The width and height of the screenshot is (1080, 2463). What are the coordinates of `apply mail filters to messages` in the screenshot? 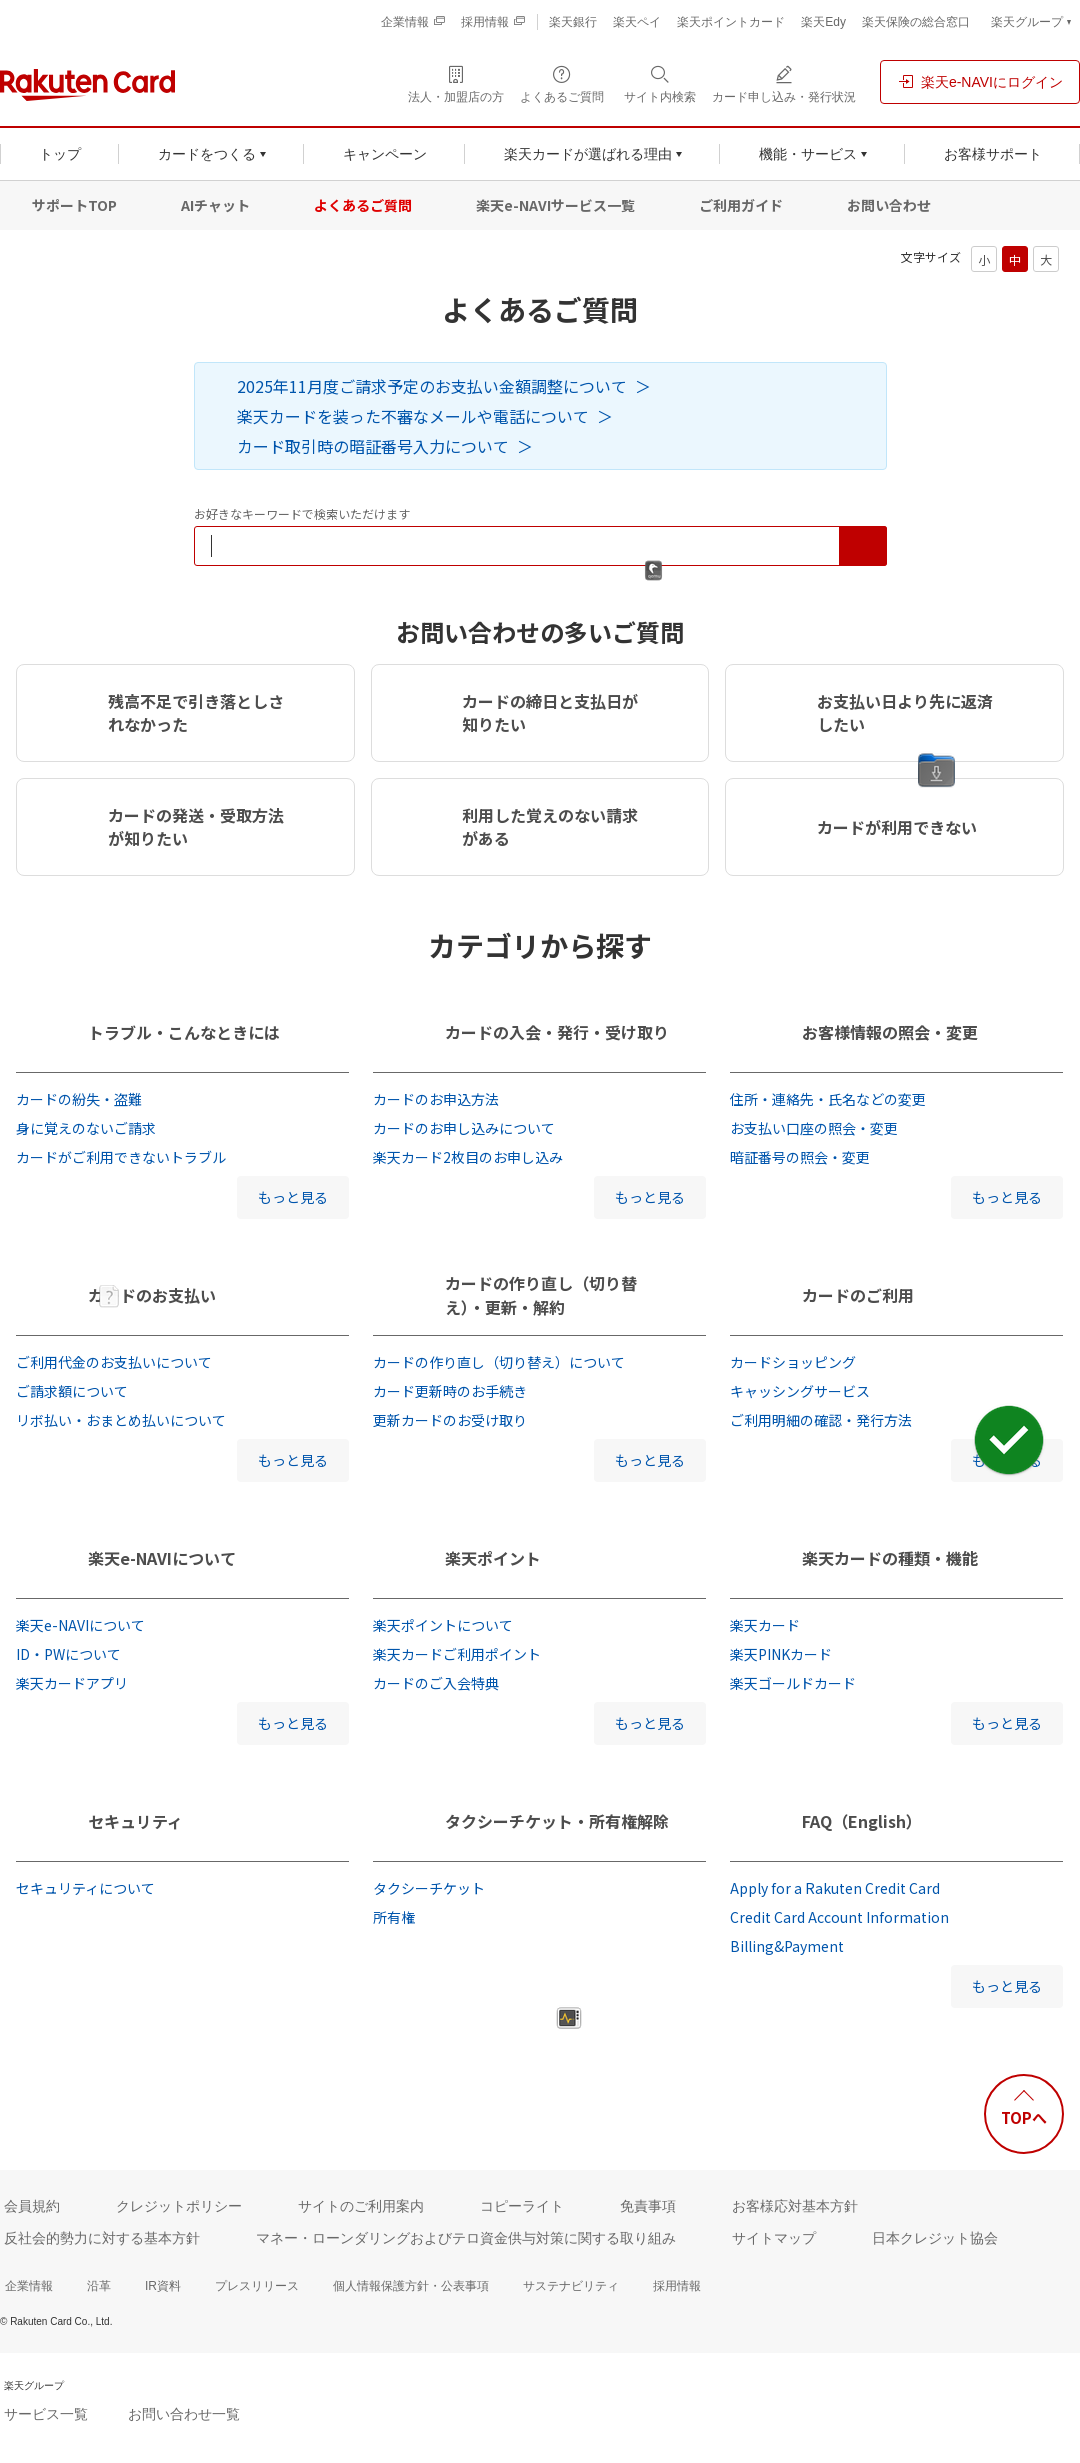 It's located at (1009, 1440).